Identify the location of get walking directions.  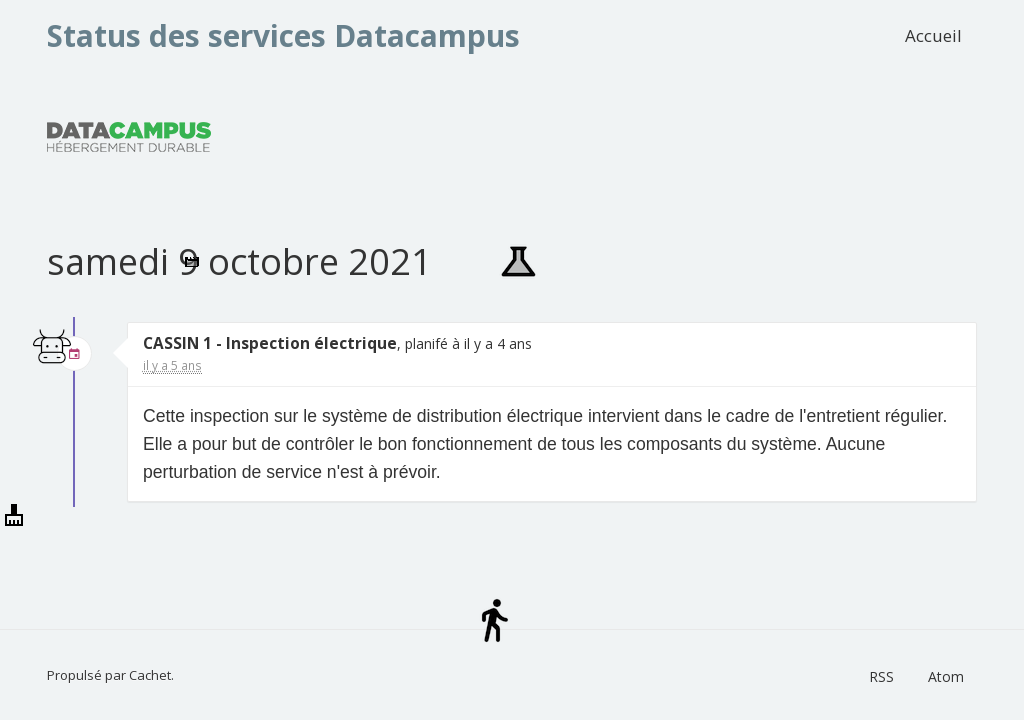
(494, 620).